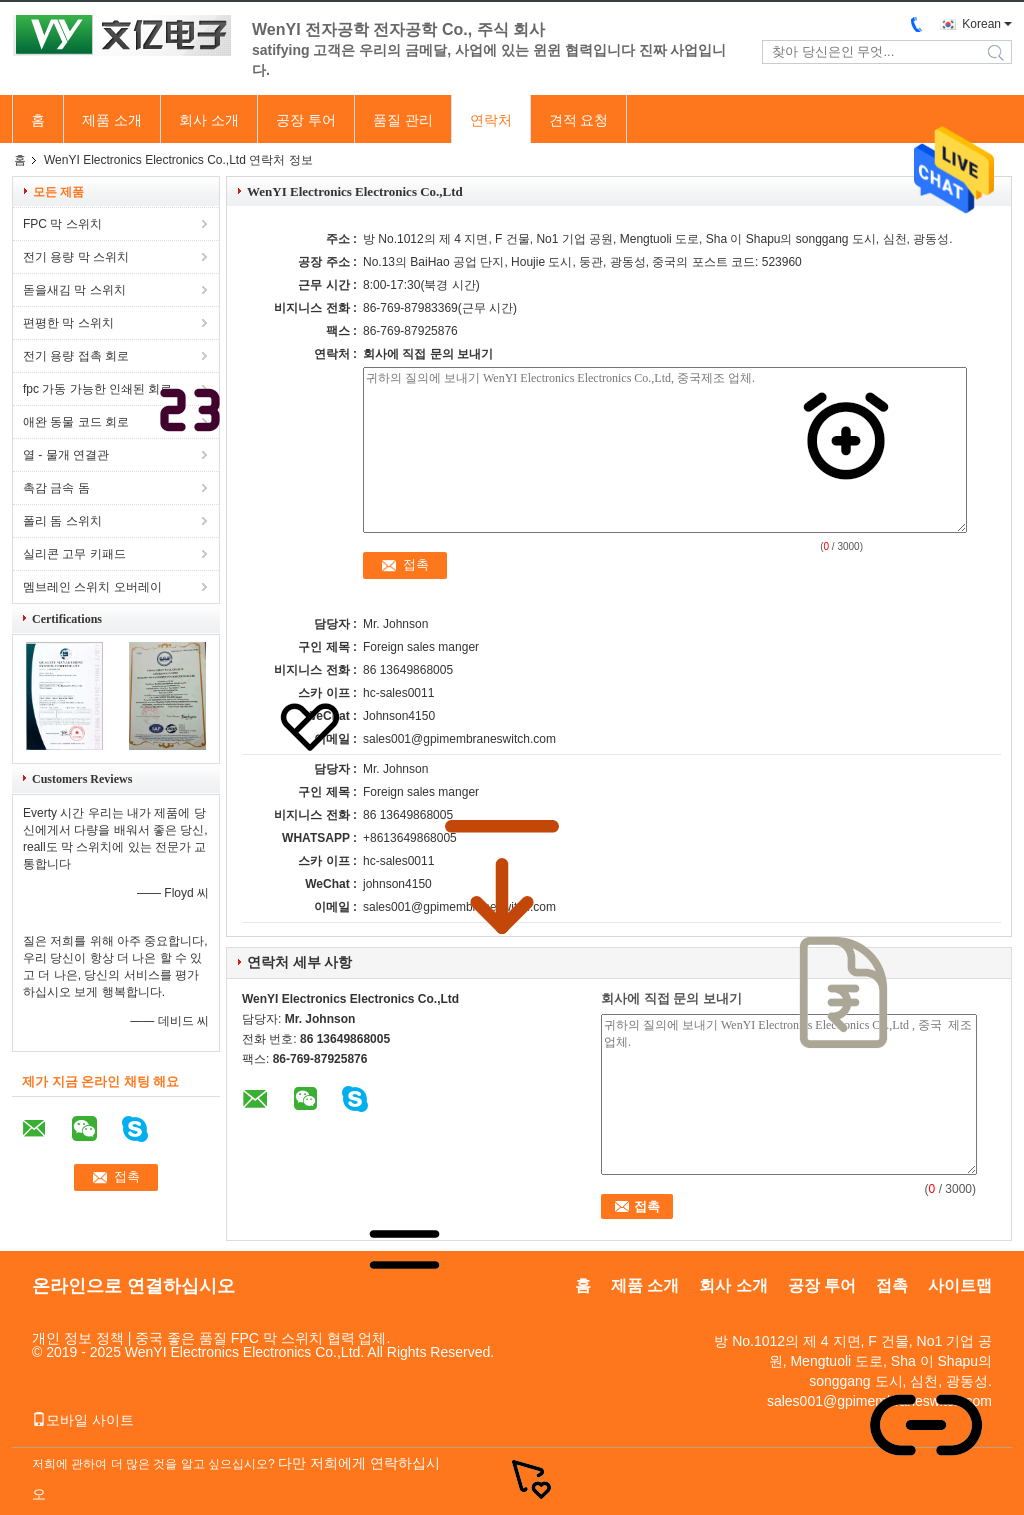 This screenshot has width=1024, height=1515. What do you see at coordinates (926, 1425) in the screenshot?
I see `copy or share a link` at bounding box center [926, 1425].